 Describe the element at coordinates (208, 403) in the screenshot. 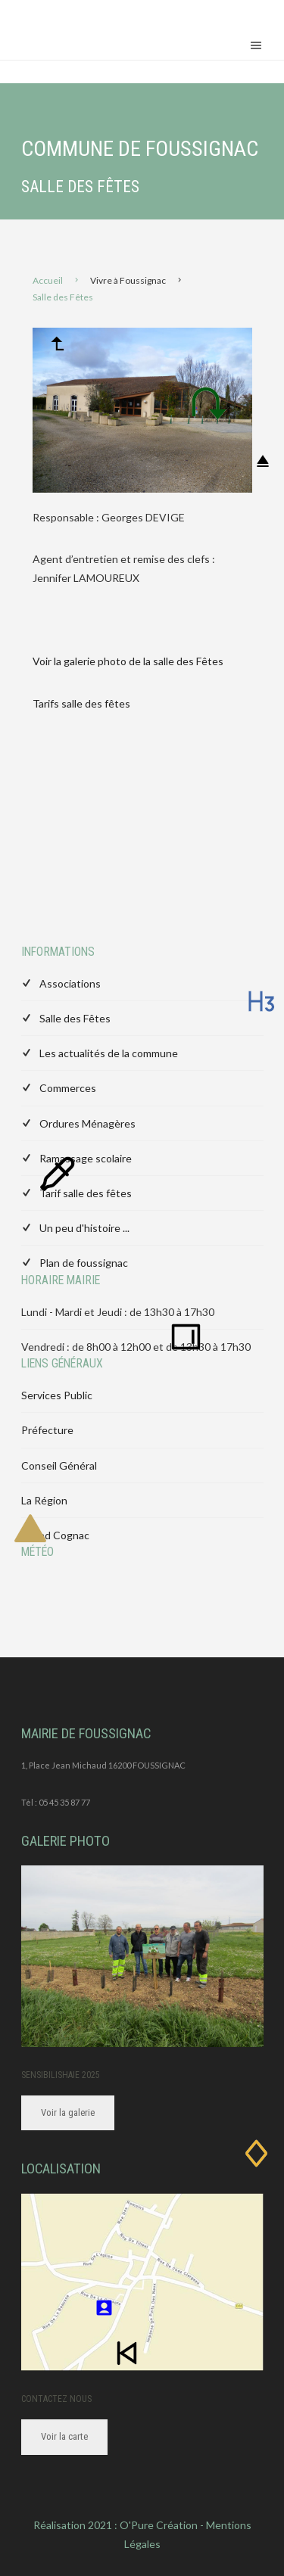

I see `go back to previous screen` at that location.